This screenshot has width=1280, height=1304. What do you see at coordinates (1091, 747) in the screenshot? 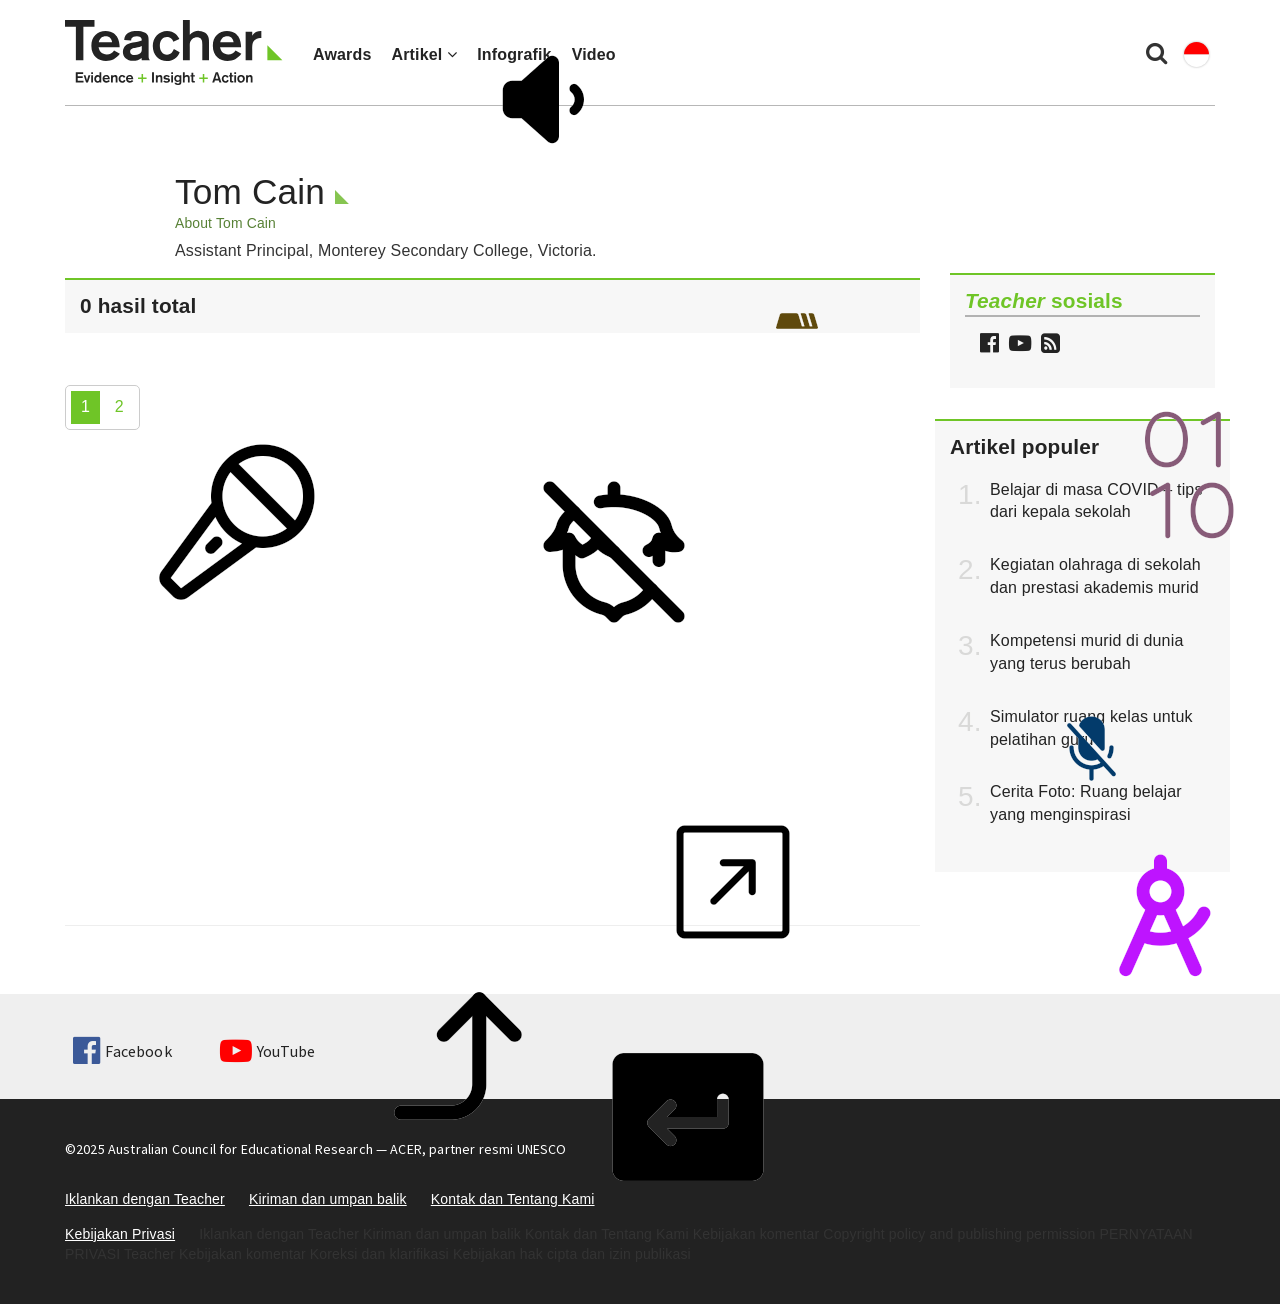
I see `mute your microphone` at bounding box center [1091, 747].